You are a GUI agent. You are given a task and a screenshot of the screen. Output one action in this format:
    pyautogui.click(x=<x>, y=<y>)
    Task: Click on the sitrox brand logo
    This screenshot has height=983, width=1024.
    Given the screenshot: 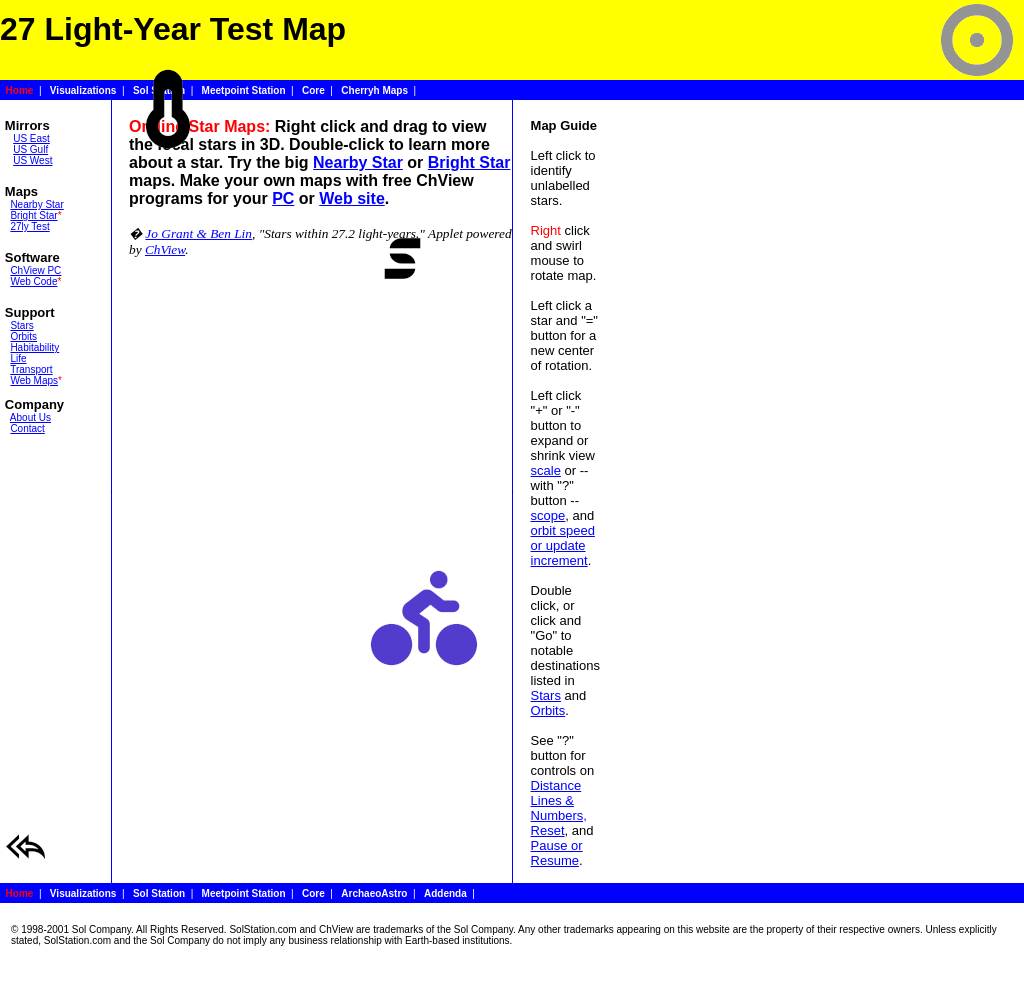 What is the action you would take?
    pyautogui.click(x=402, y=258)
    